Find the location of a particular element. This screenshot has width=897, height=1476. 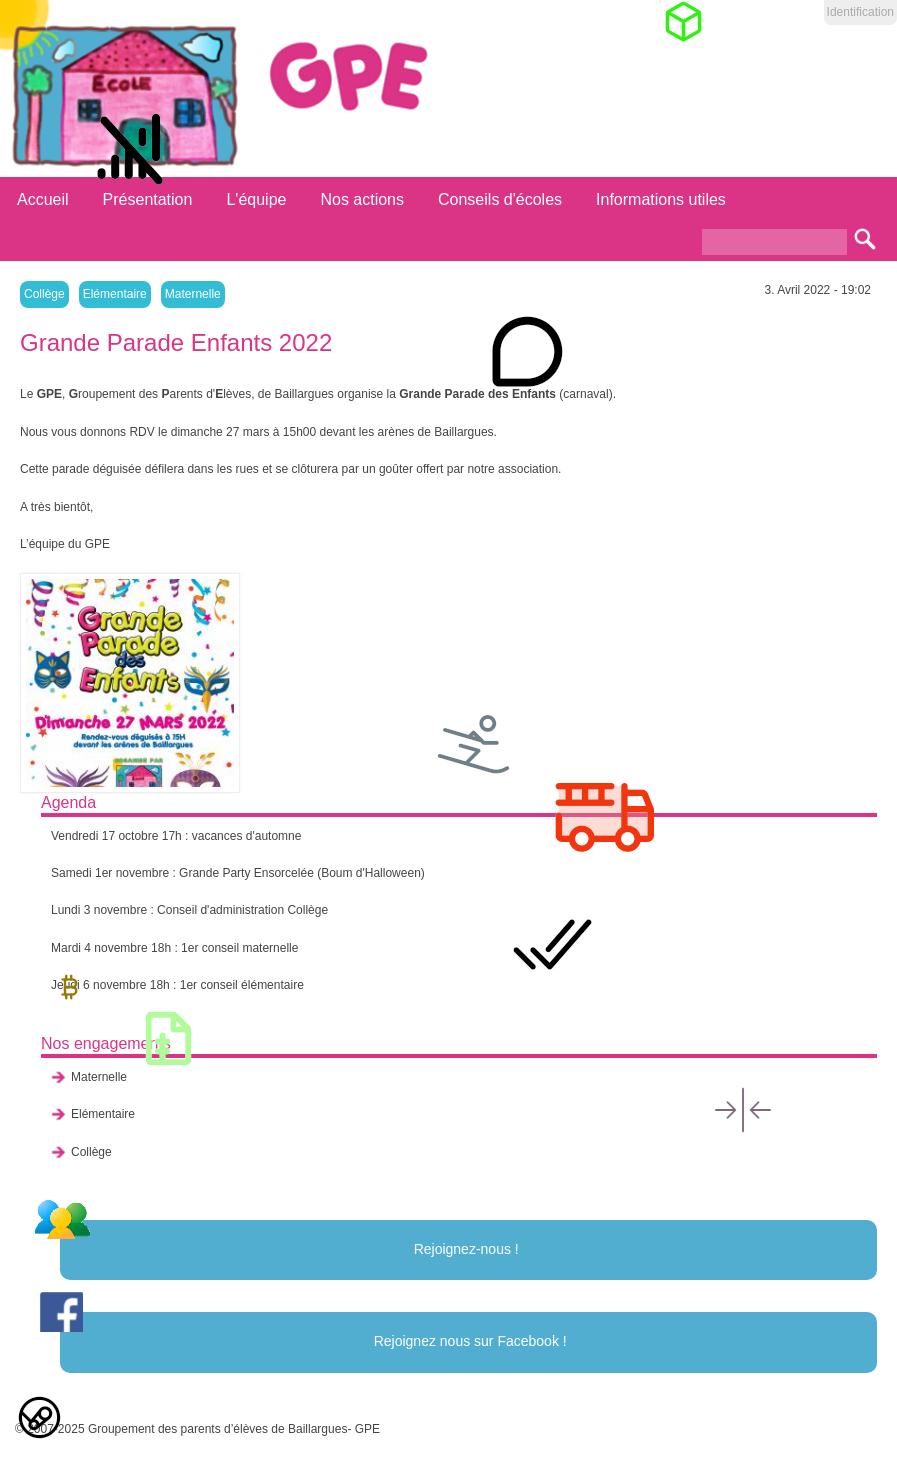

no cellular signal available is located at coordinates (131, 150).